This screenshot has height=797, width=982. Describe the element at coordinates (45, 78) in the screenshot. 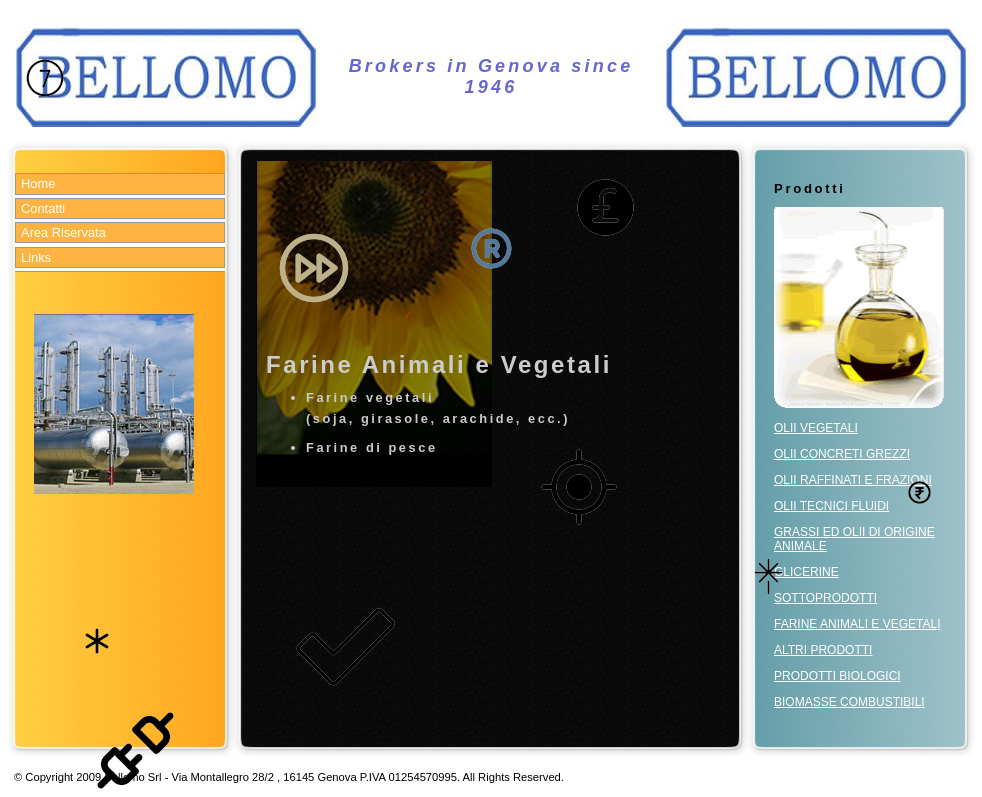

I see `indicates step 7 in a numbered sequence or process` at that location.